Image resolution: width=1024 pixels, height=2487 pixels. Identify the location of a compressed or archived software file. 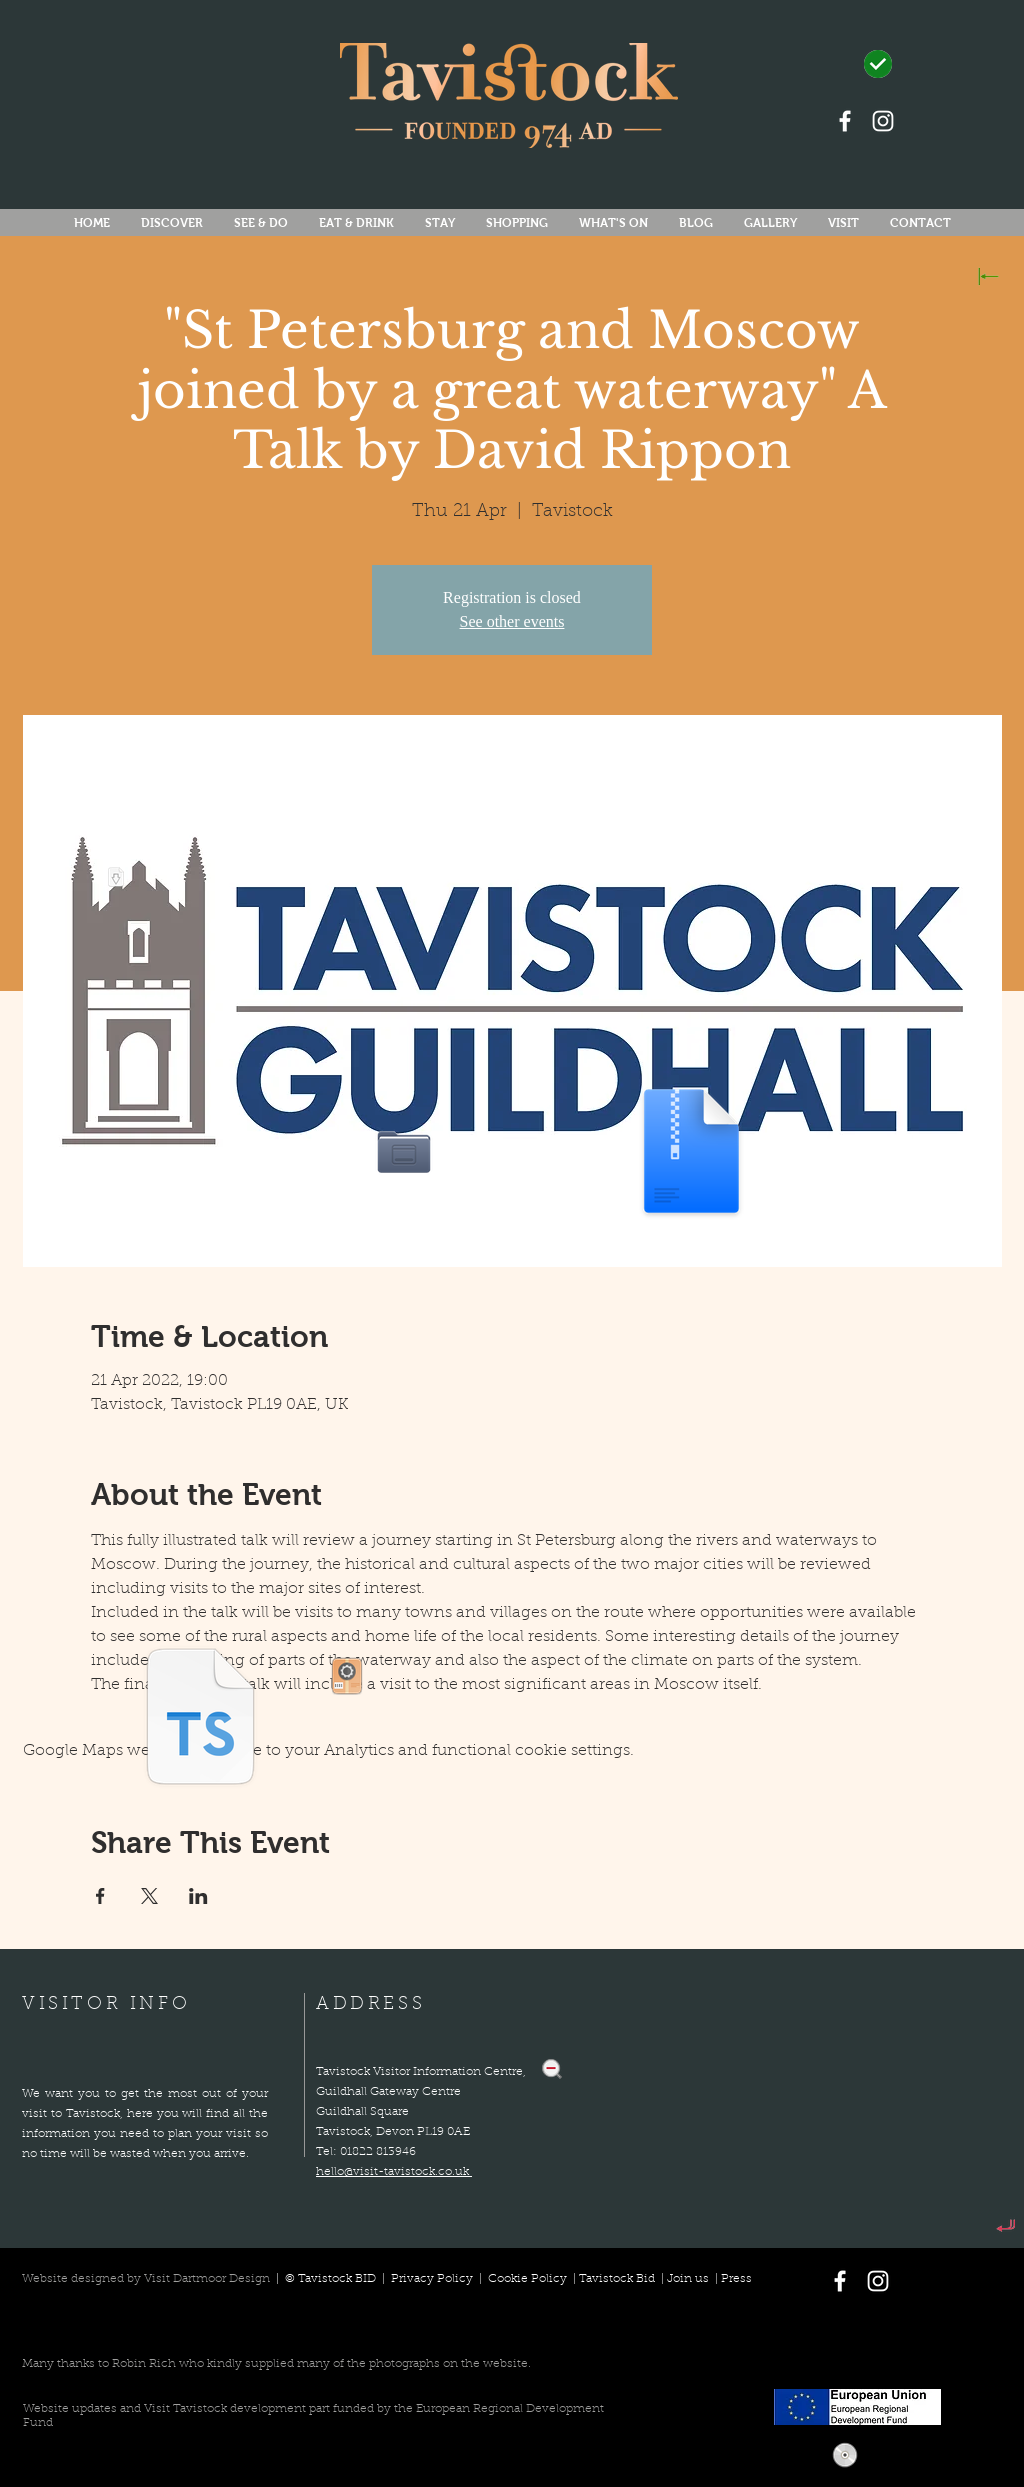
(691, 1153).